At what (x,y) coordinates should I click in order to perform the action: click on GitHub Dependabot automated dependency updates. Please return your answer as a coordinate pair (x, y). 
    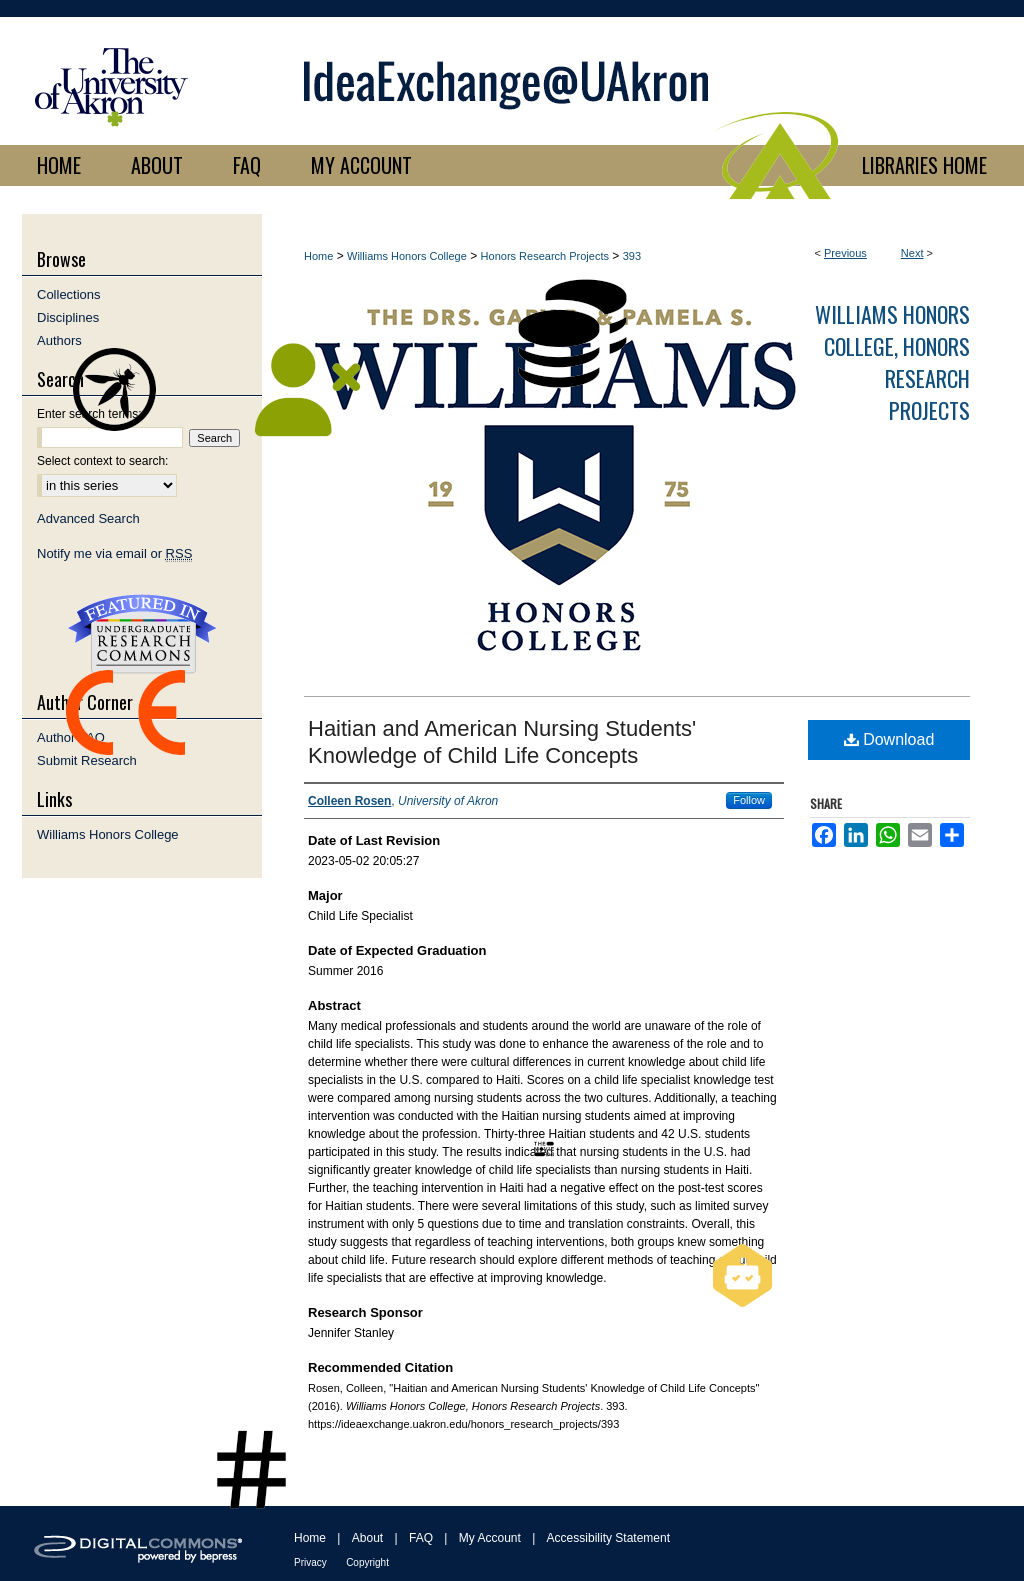
    Looking at the image, I should click on (742, 1275).